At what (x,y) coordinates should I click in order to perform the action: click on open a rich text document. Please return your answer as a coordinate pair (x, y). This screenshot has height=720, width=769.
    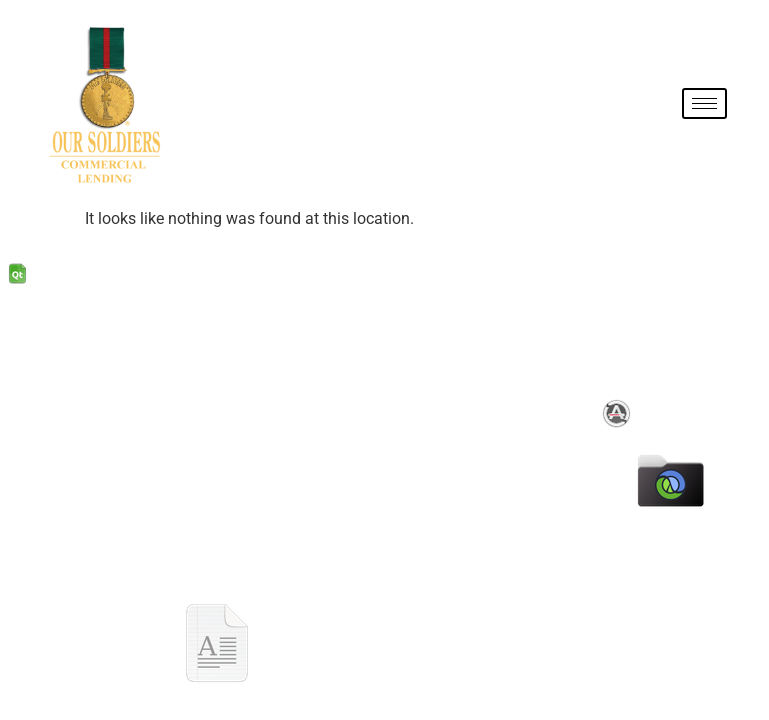
    Looking at the image, I should click on (217, 643).